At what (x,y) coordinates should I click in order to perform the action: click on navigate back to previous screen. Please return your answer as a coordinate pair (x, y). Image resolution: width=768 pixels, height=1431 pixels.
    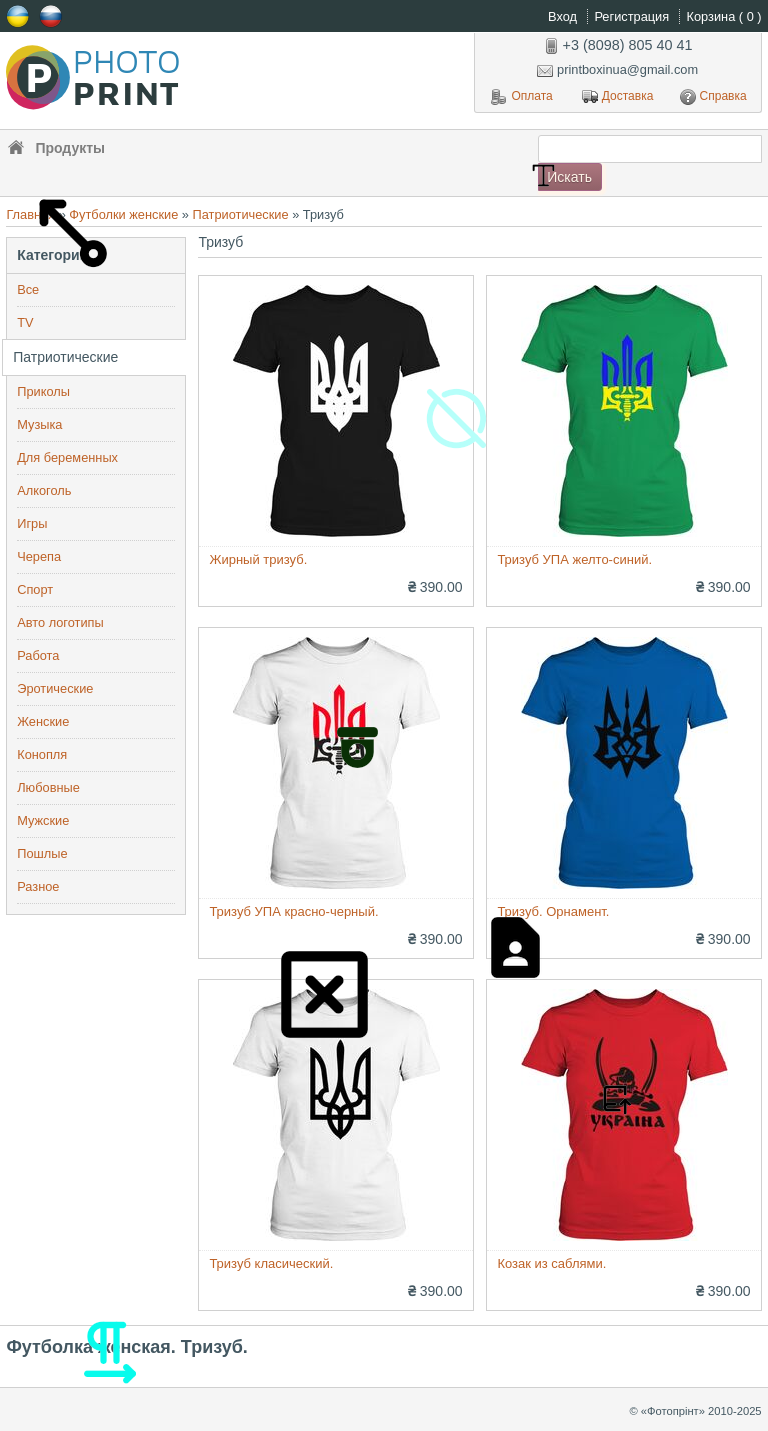
    Looking at the image, I should click on (71, 231).